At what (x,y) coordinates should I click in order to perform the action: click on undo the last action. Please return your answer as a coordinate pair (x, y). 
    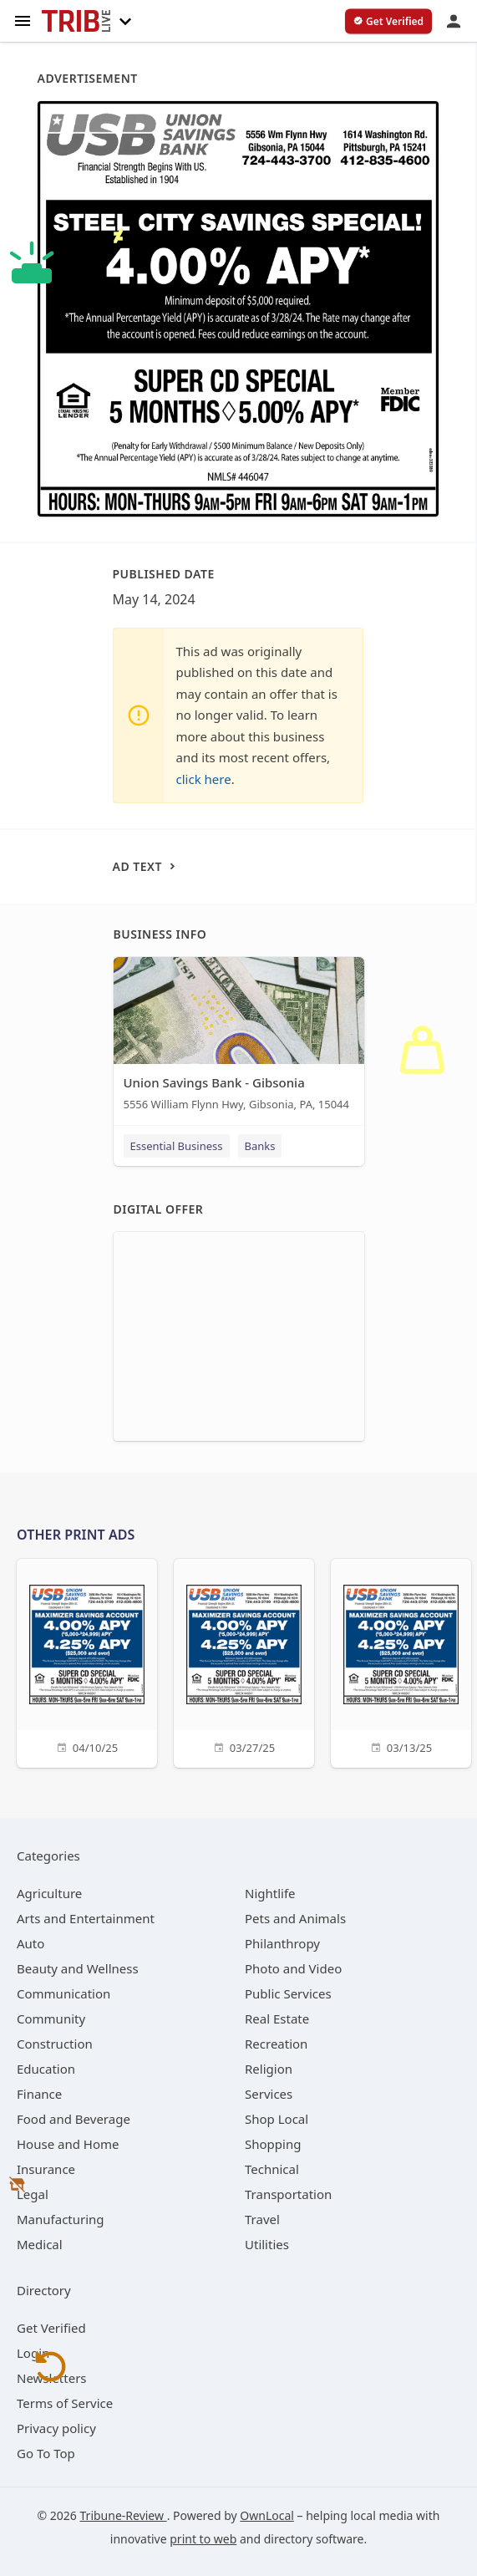
    Looking at the image, I should click on (50, 2366).